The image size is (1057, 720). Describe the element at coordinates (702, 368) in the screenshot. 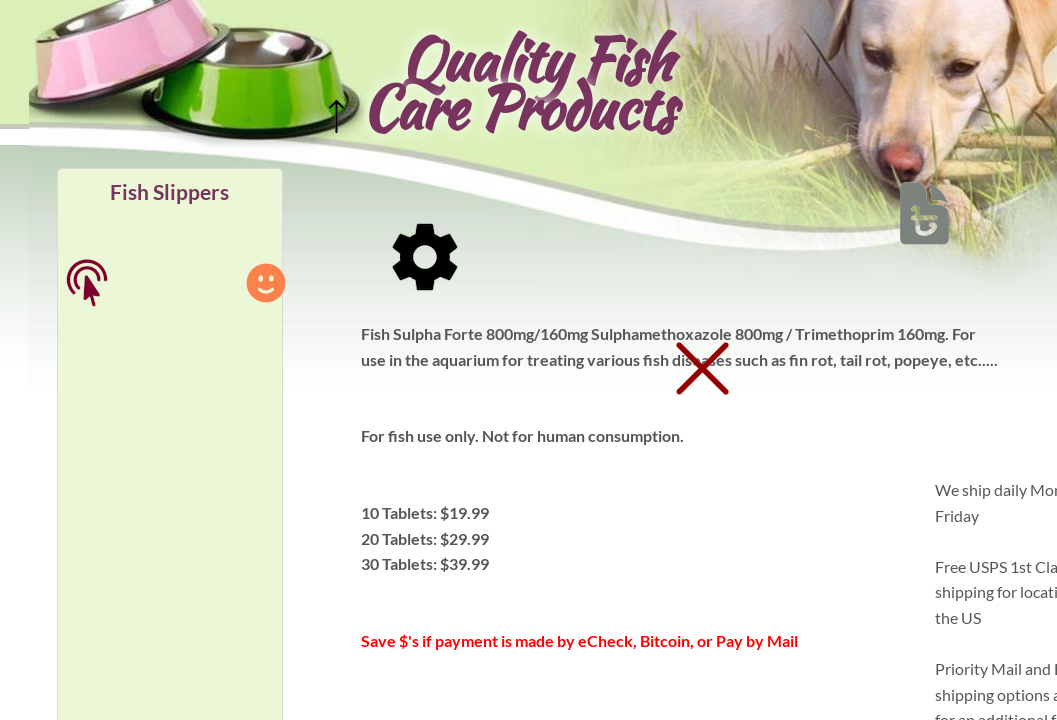

I see `close or dismiss a dialog` at that location.